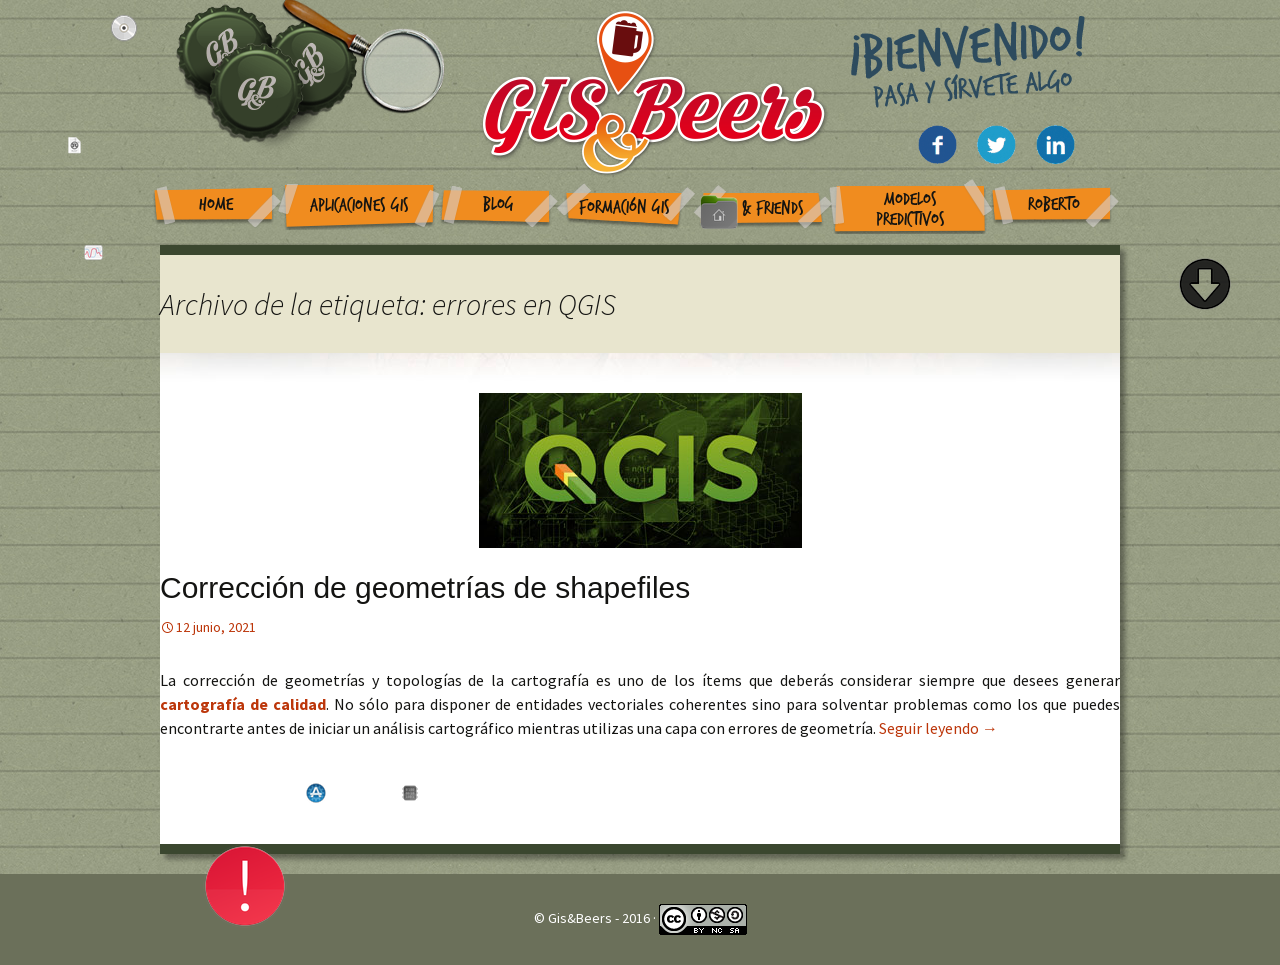 Image resolution: width=1280 pixels, height=965 pixels. What do you see at coordinates (316, 793) in the screenshot?
I see `open software properties or driver settings` at bounding box center [316, 793].